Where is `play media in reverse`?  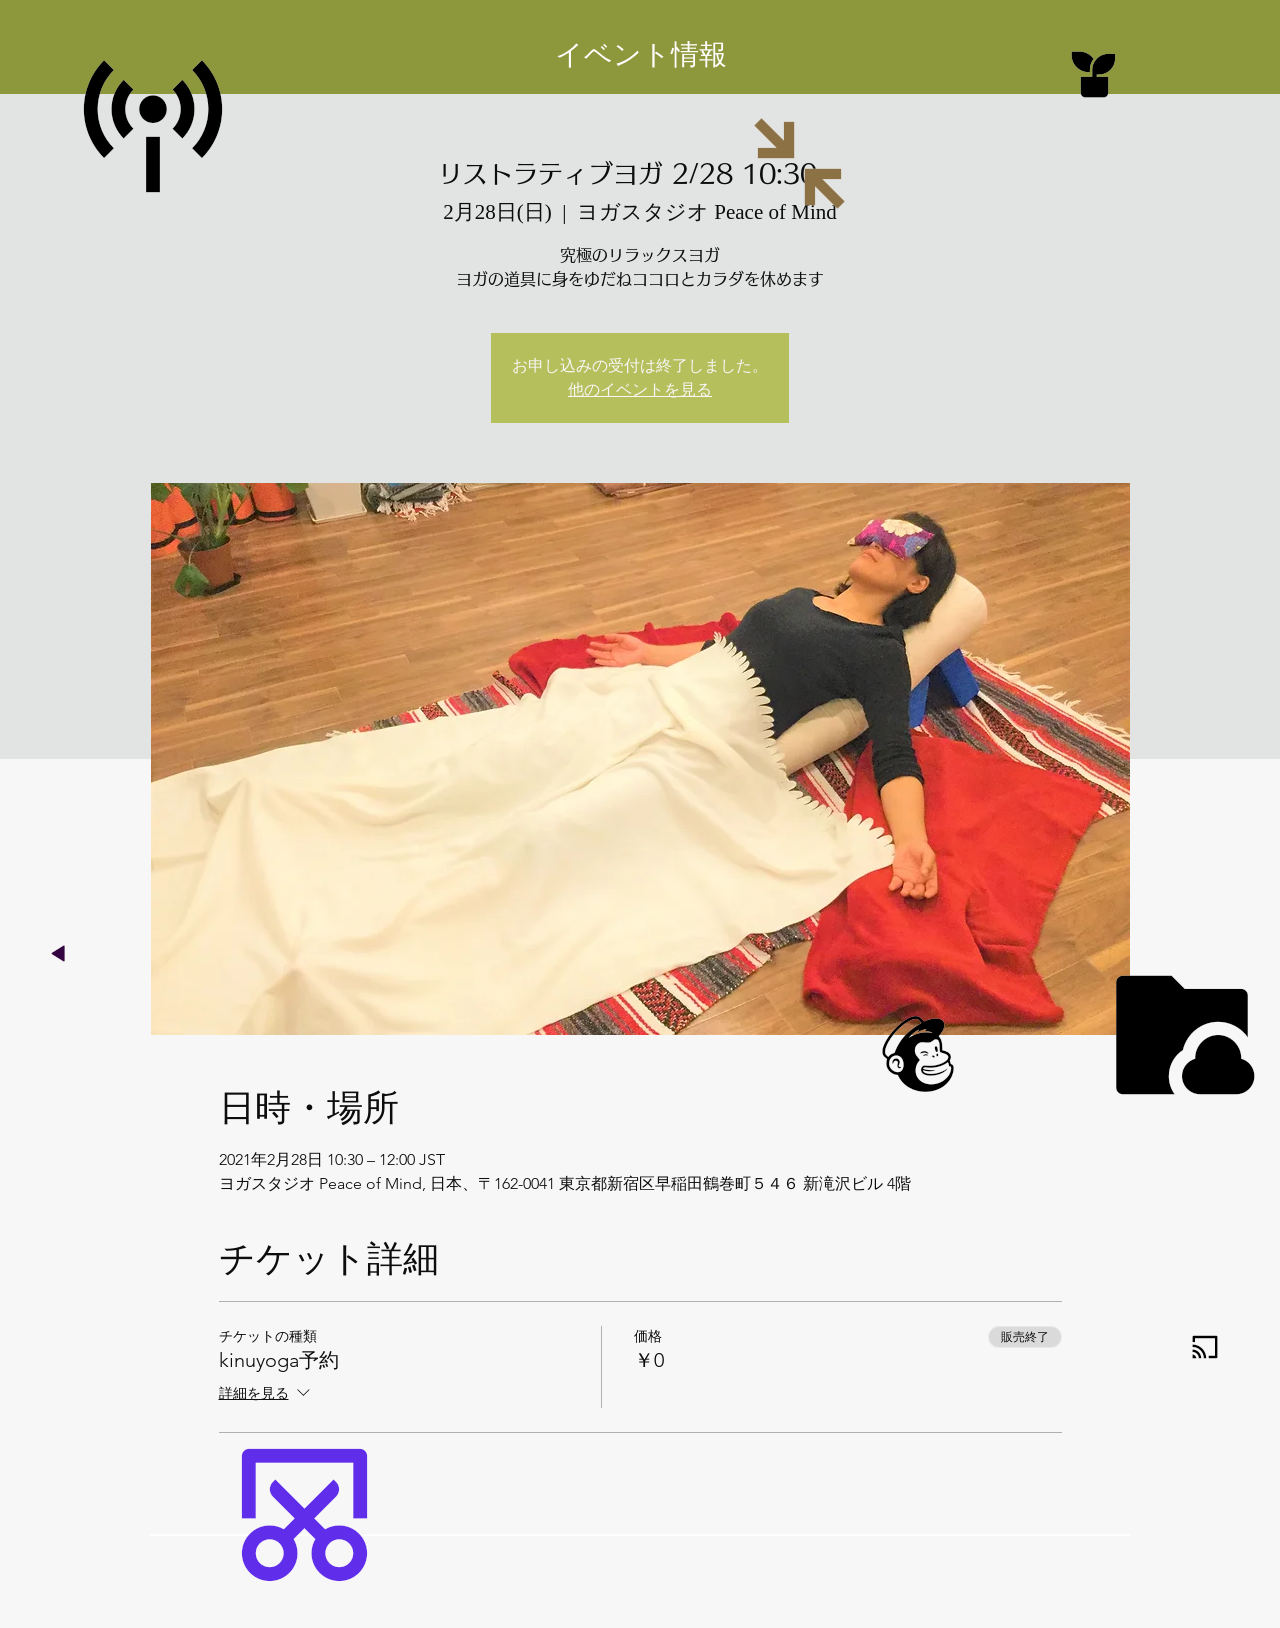
play media in reverse is located at coordinates (59, 953).